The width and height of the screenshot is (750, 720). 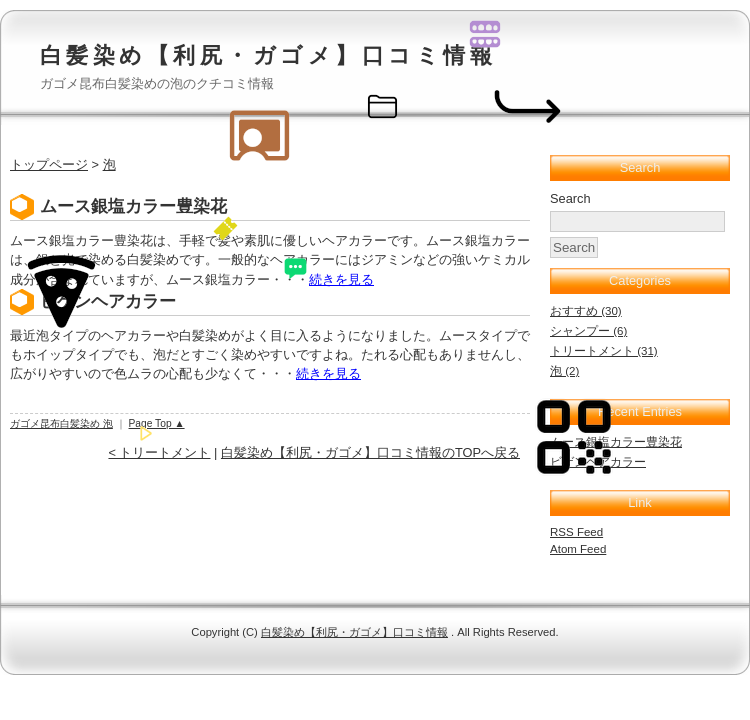 What do you see at coordinates (259, 135) in the screenshot?
I see `access teaching or presentation mode` at bounding box center [259, 135].